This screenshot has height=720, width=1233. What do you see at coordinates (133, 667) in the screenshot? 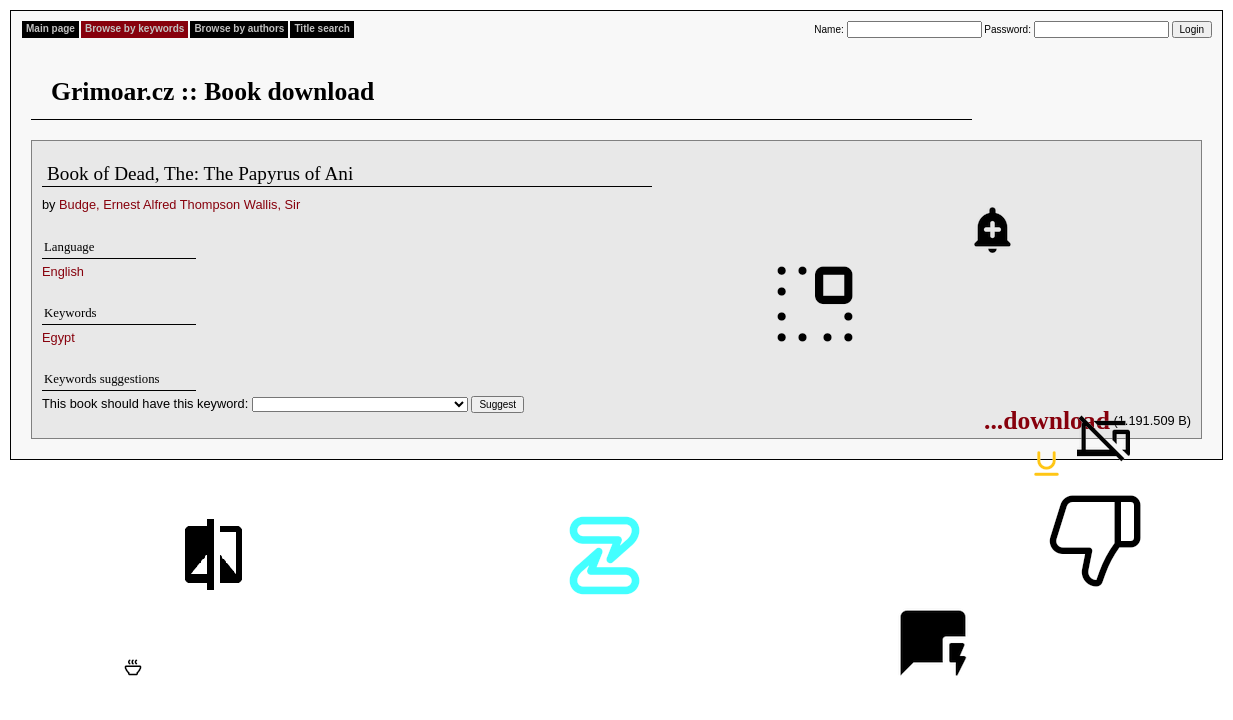
I see `browse soup or hot food options` at bounding box center [133, 667].